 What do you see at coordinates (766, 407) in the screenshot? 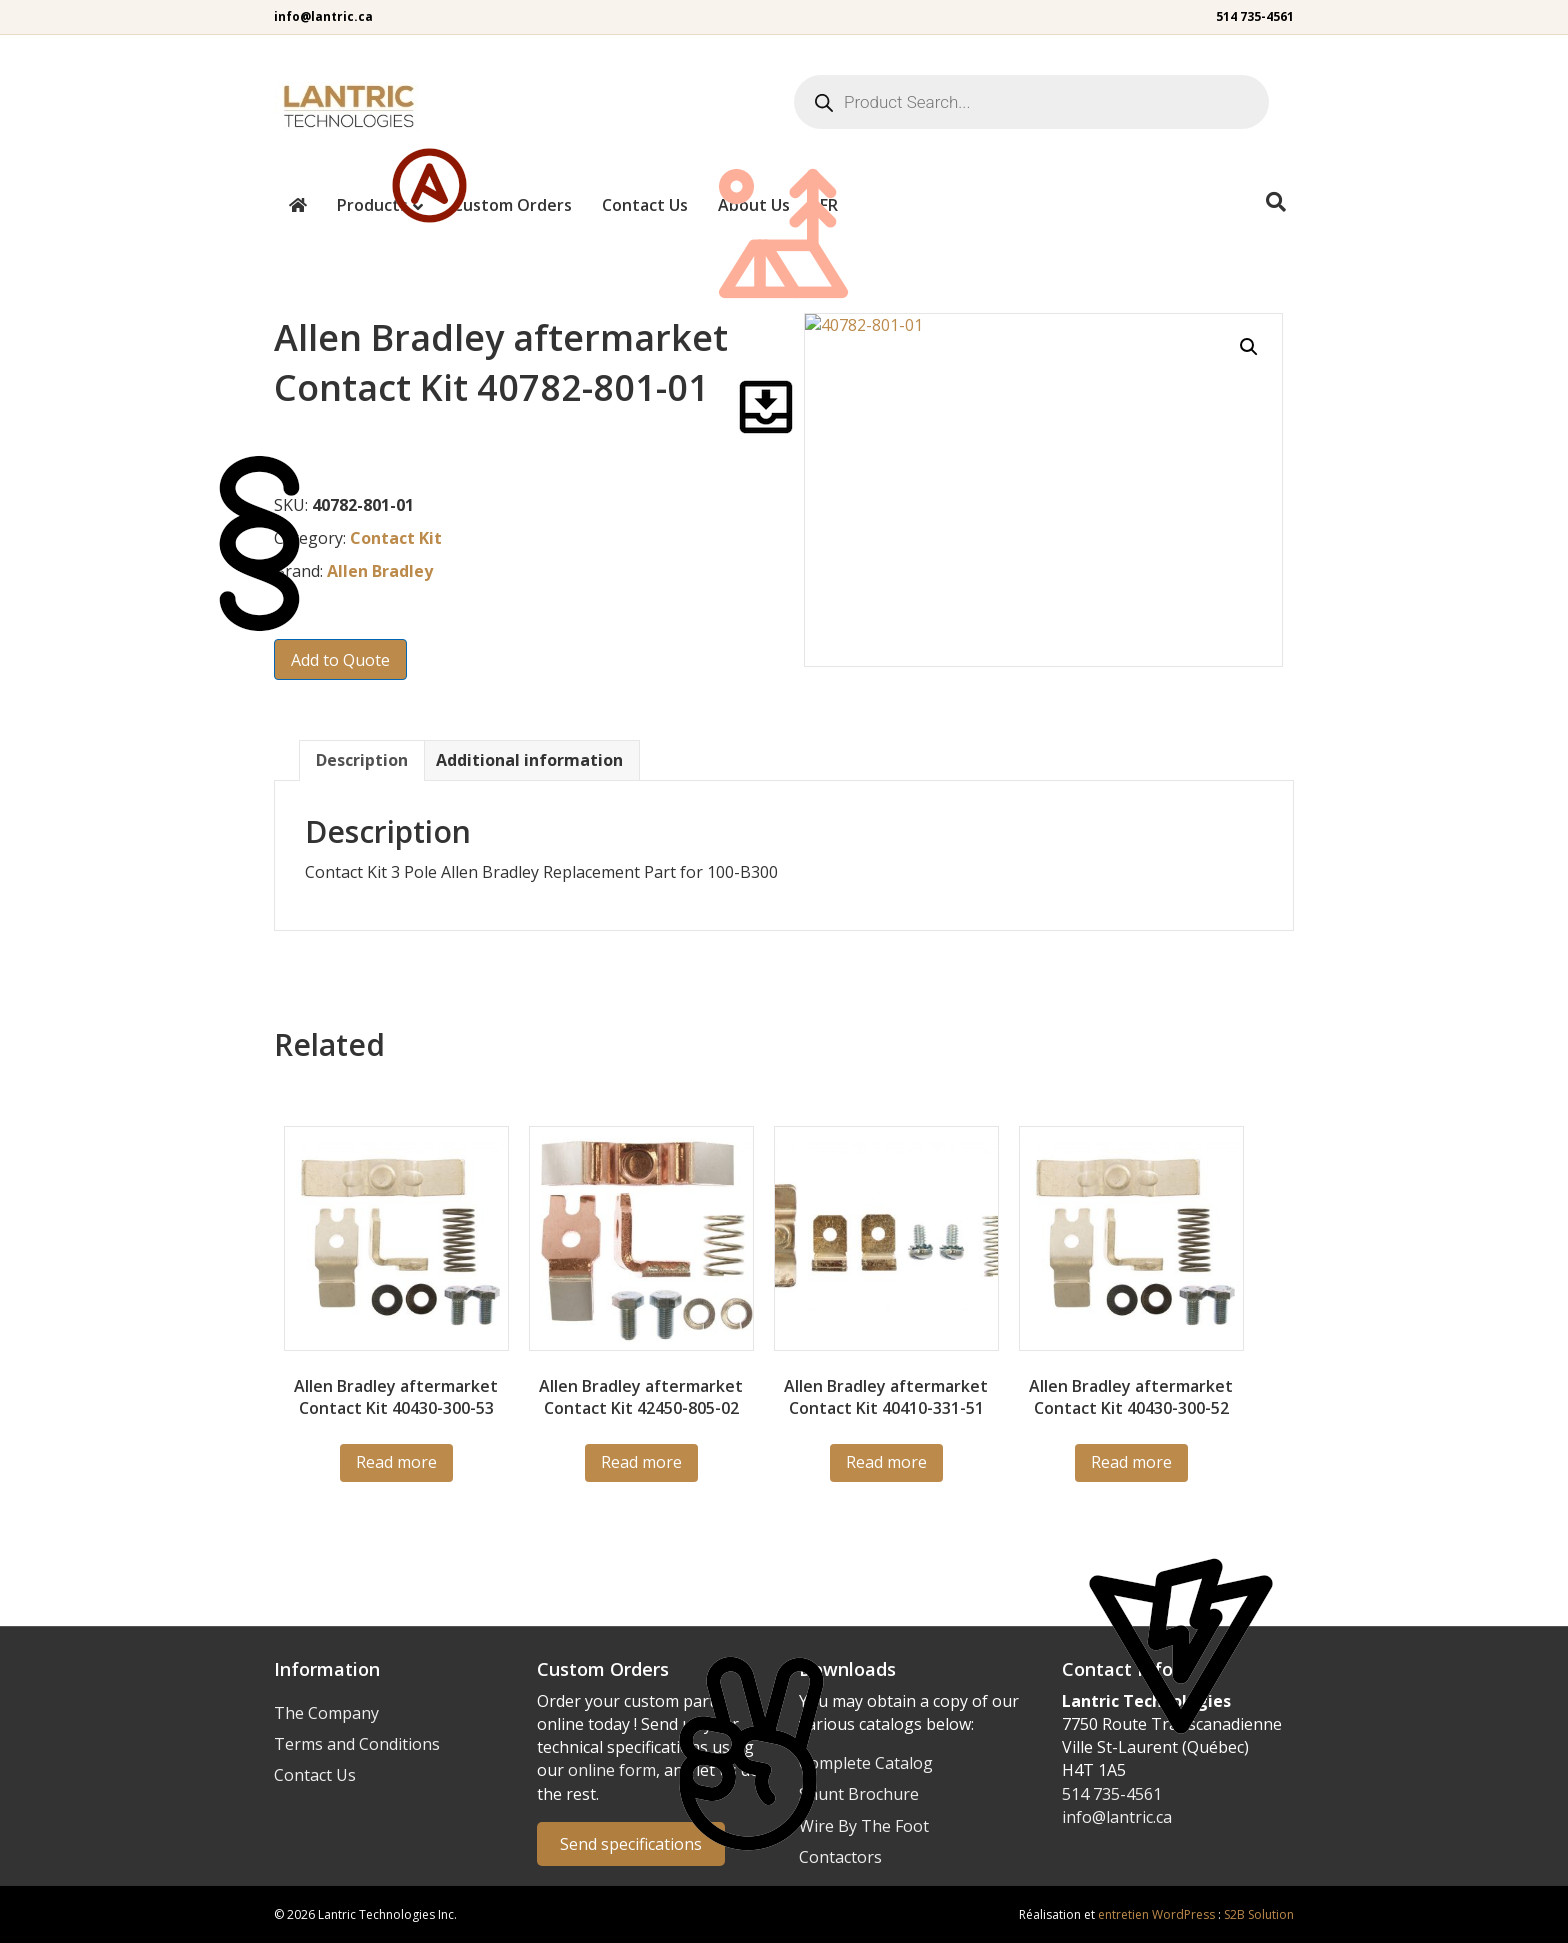
I see `move message to inbox` at bounding box center [766, 407].